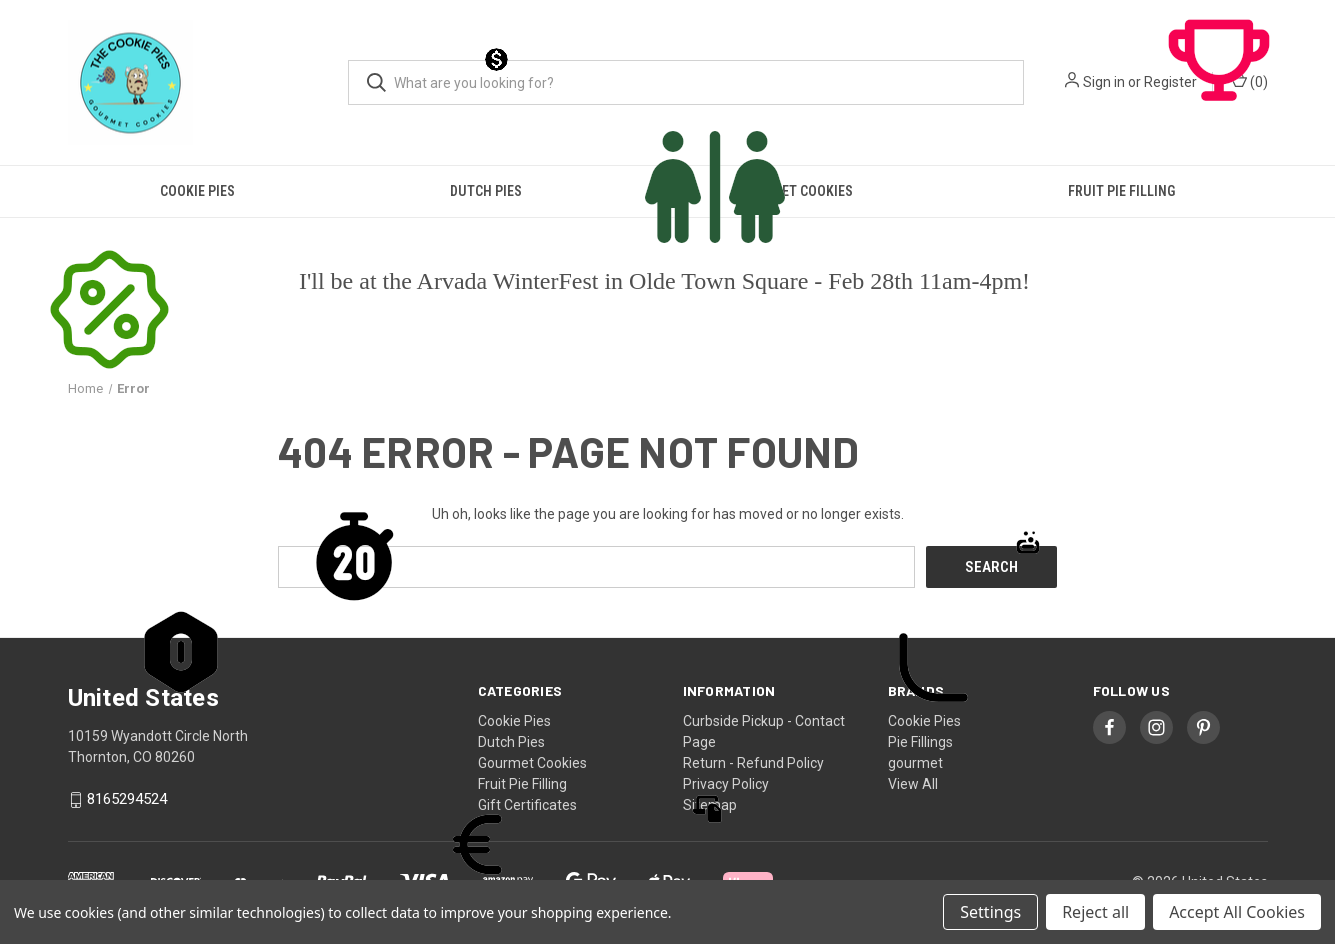 Image resolution: width=1335 pixels, height=944 pixels. What do you see at coordinates (109, 309) in the screenshot?
I see `view available discounts or promotions` at bounding box center [109, 309].